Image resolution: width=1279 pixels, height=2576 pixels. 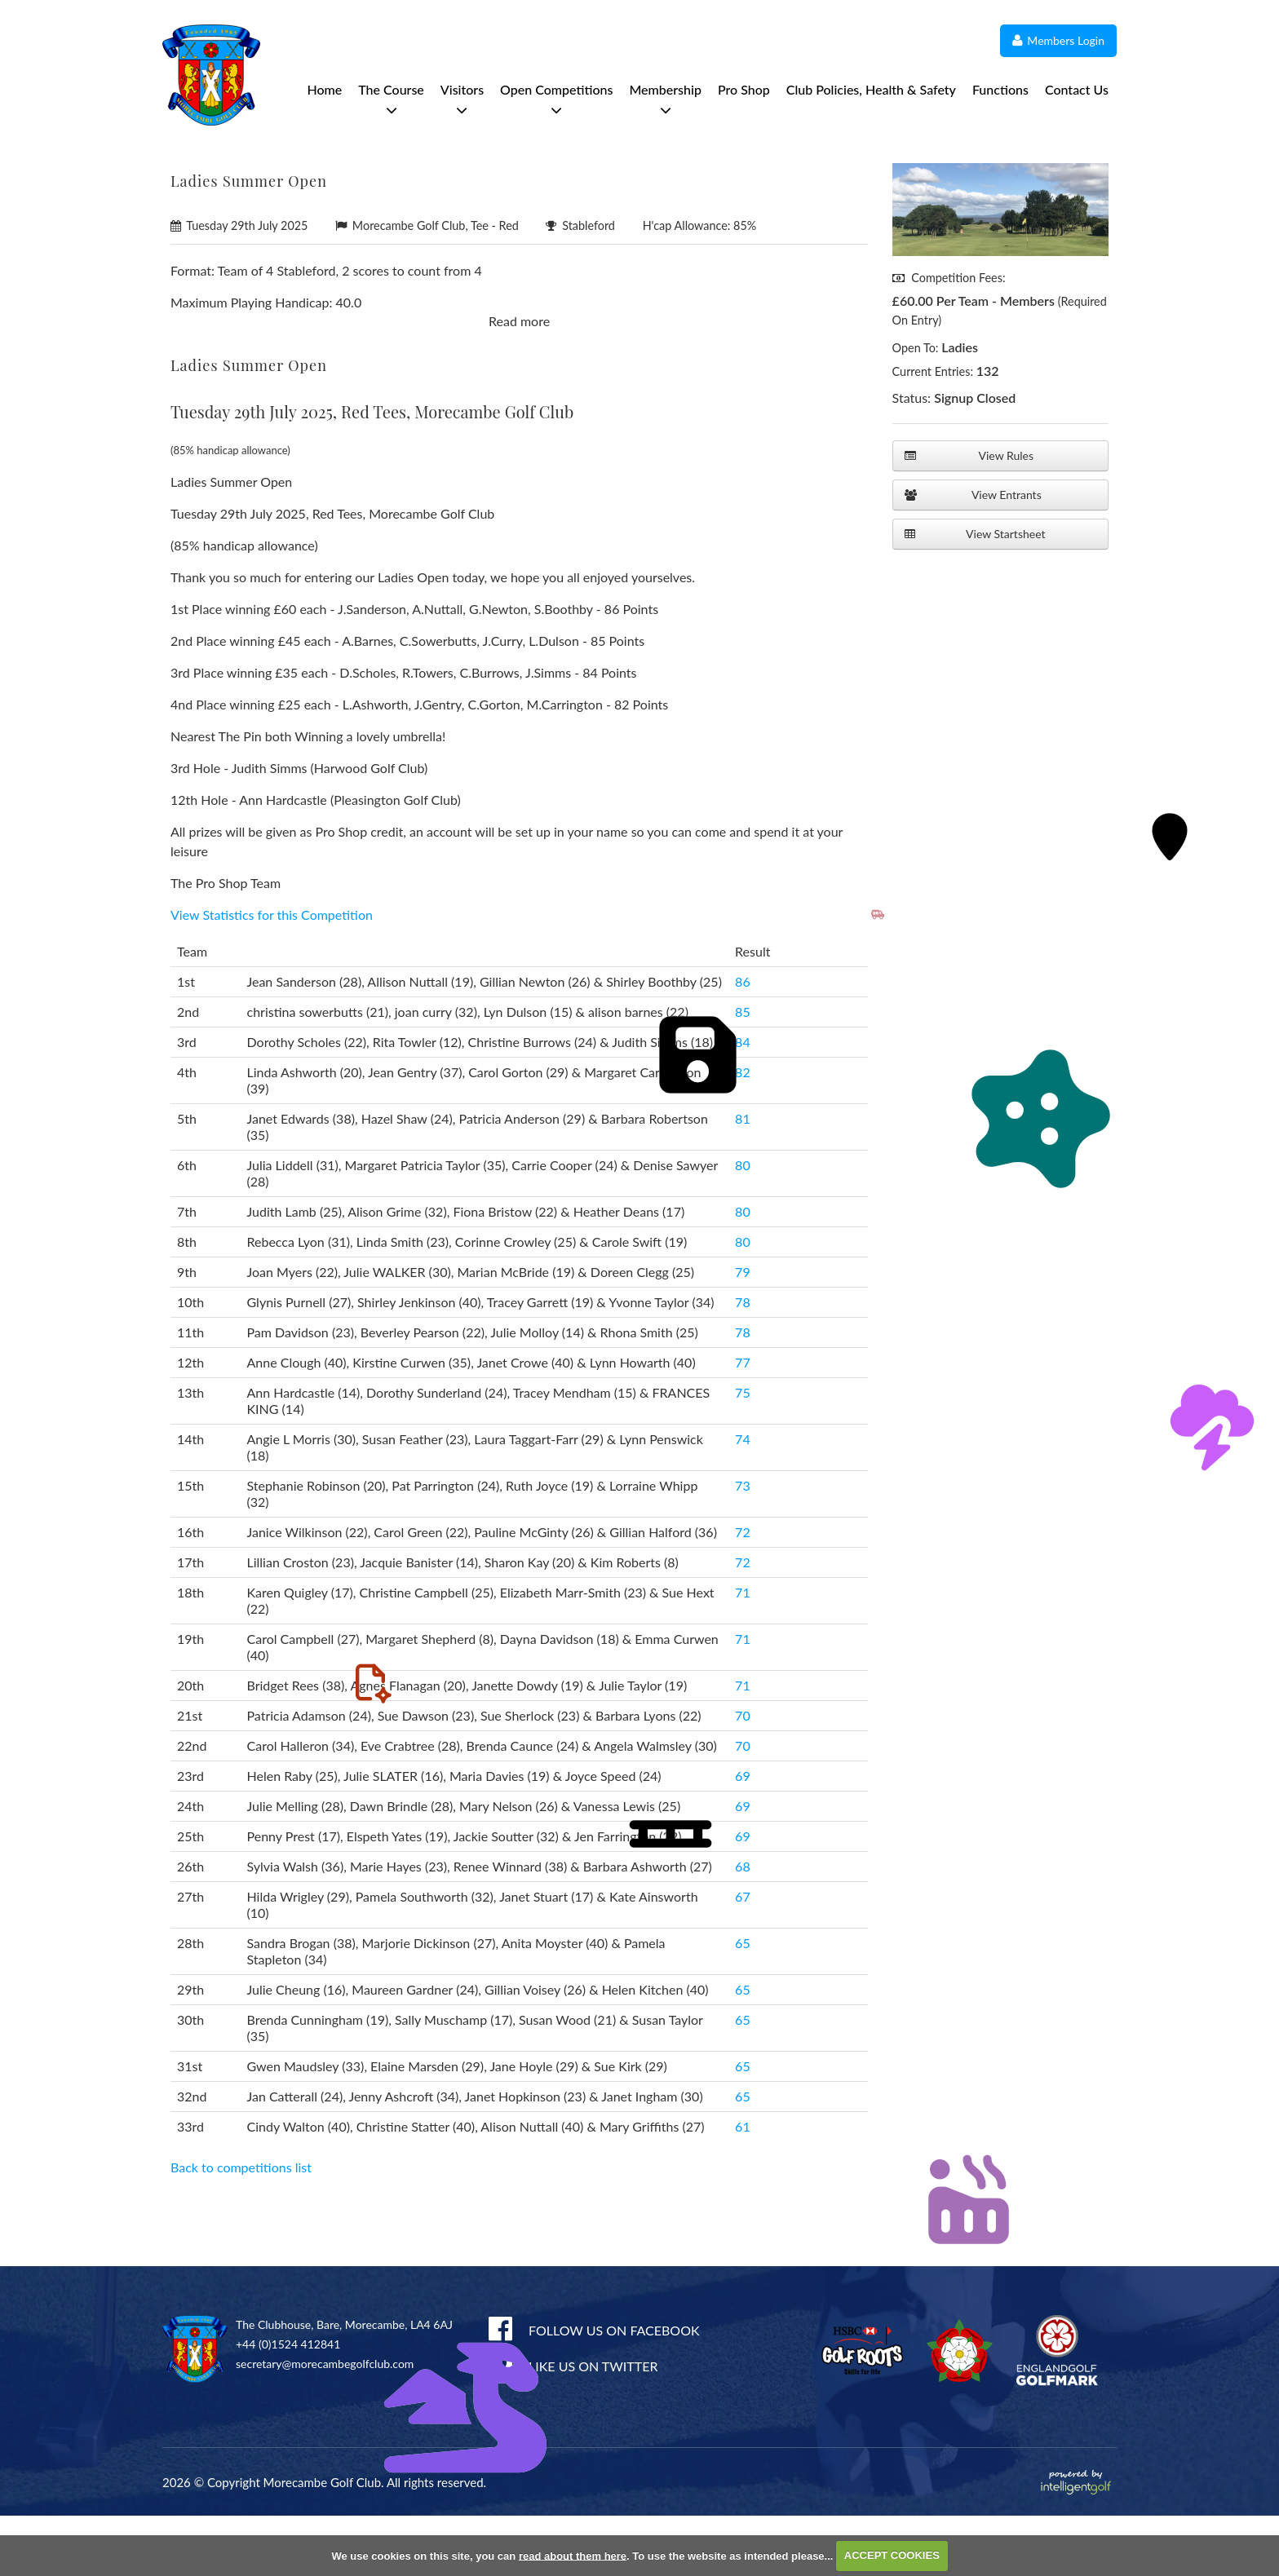 What do you see at coordinates (968, 2198) in the screenshot?
I see `view spa or hot tub amenities` at bounding box center [968, 2198].